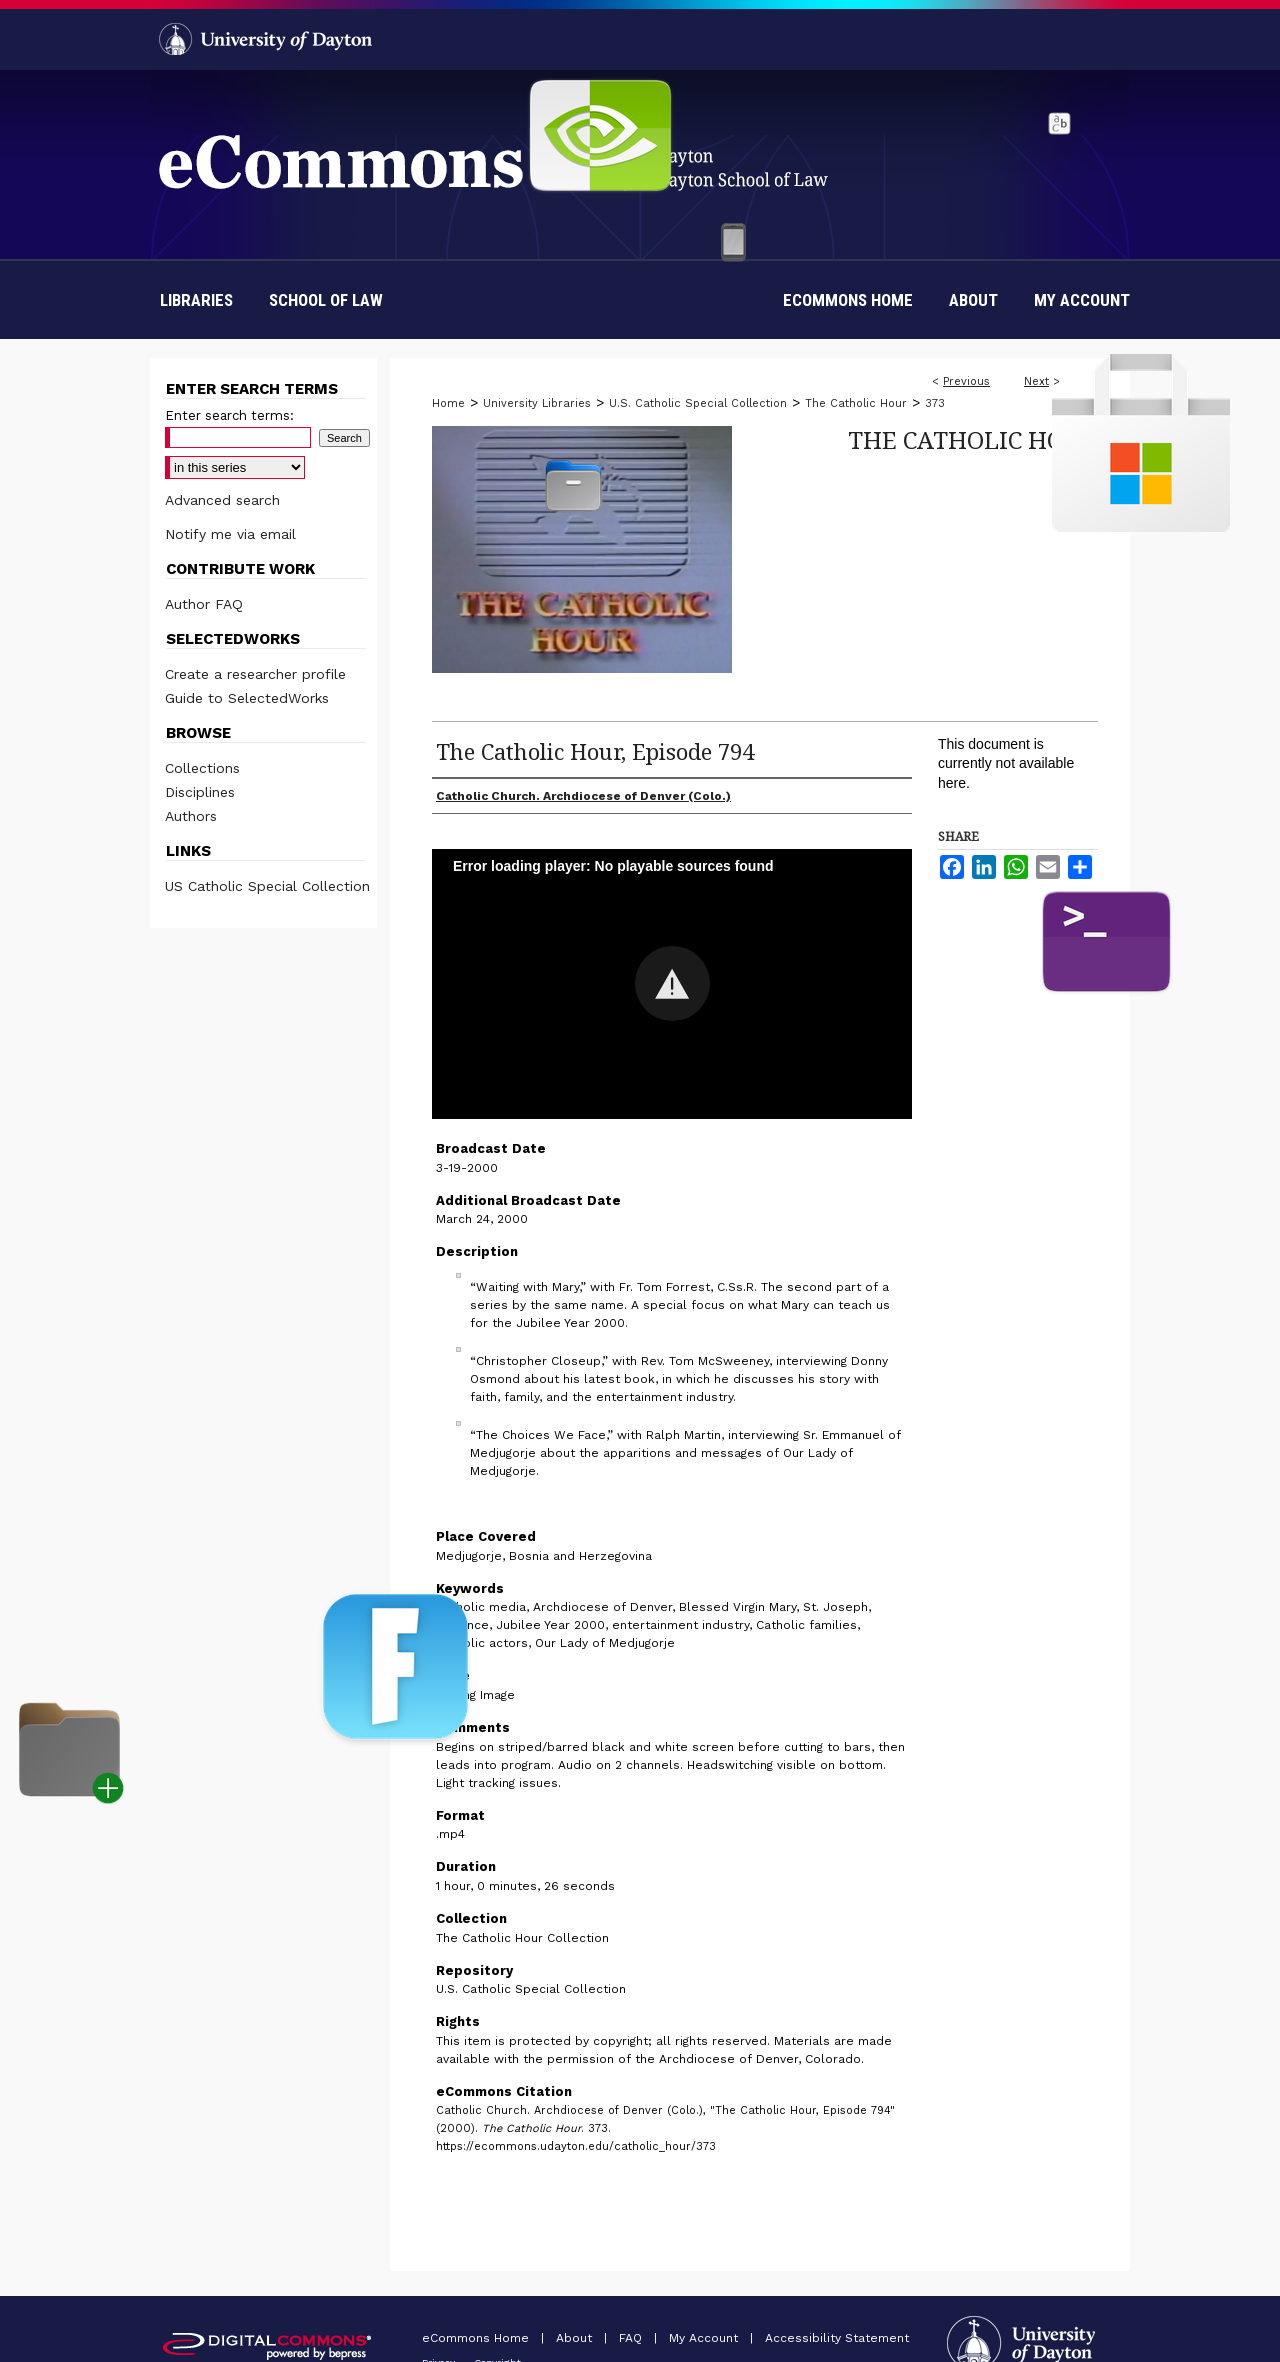 This screenshot has height=2362, width=1280. Describe the element at coordinates (69, 1749) in the screenshot. I see `create a new folder` at that location.